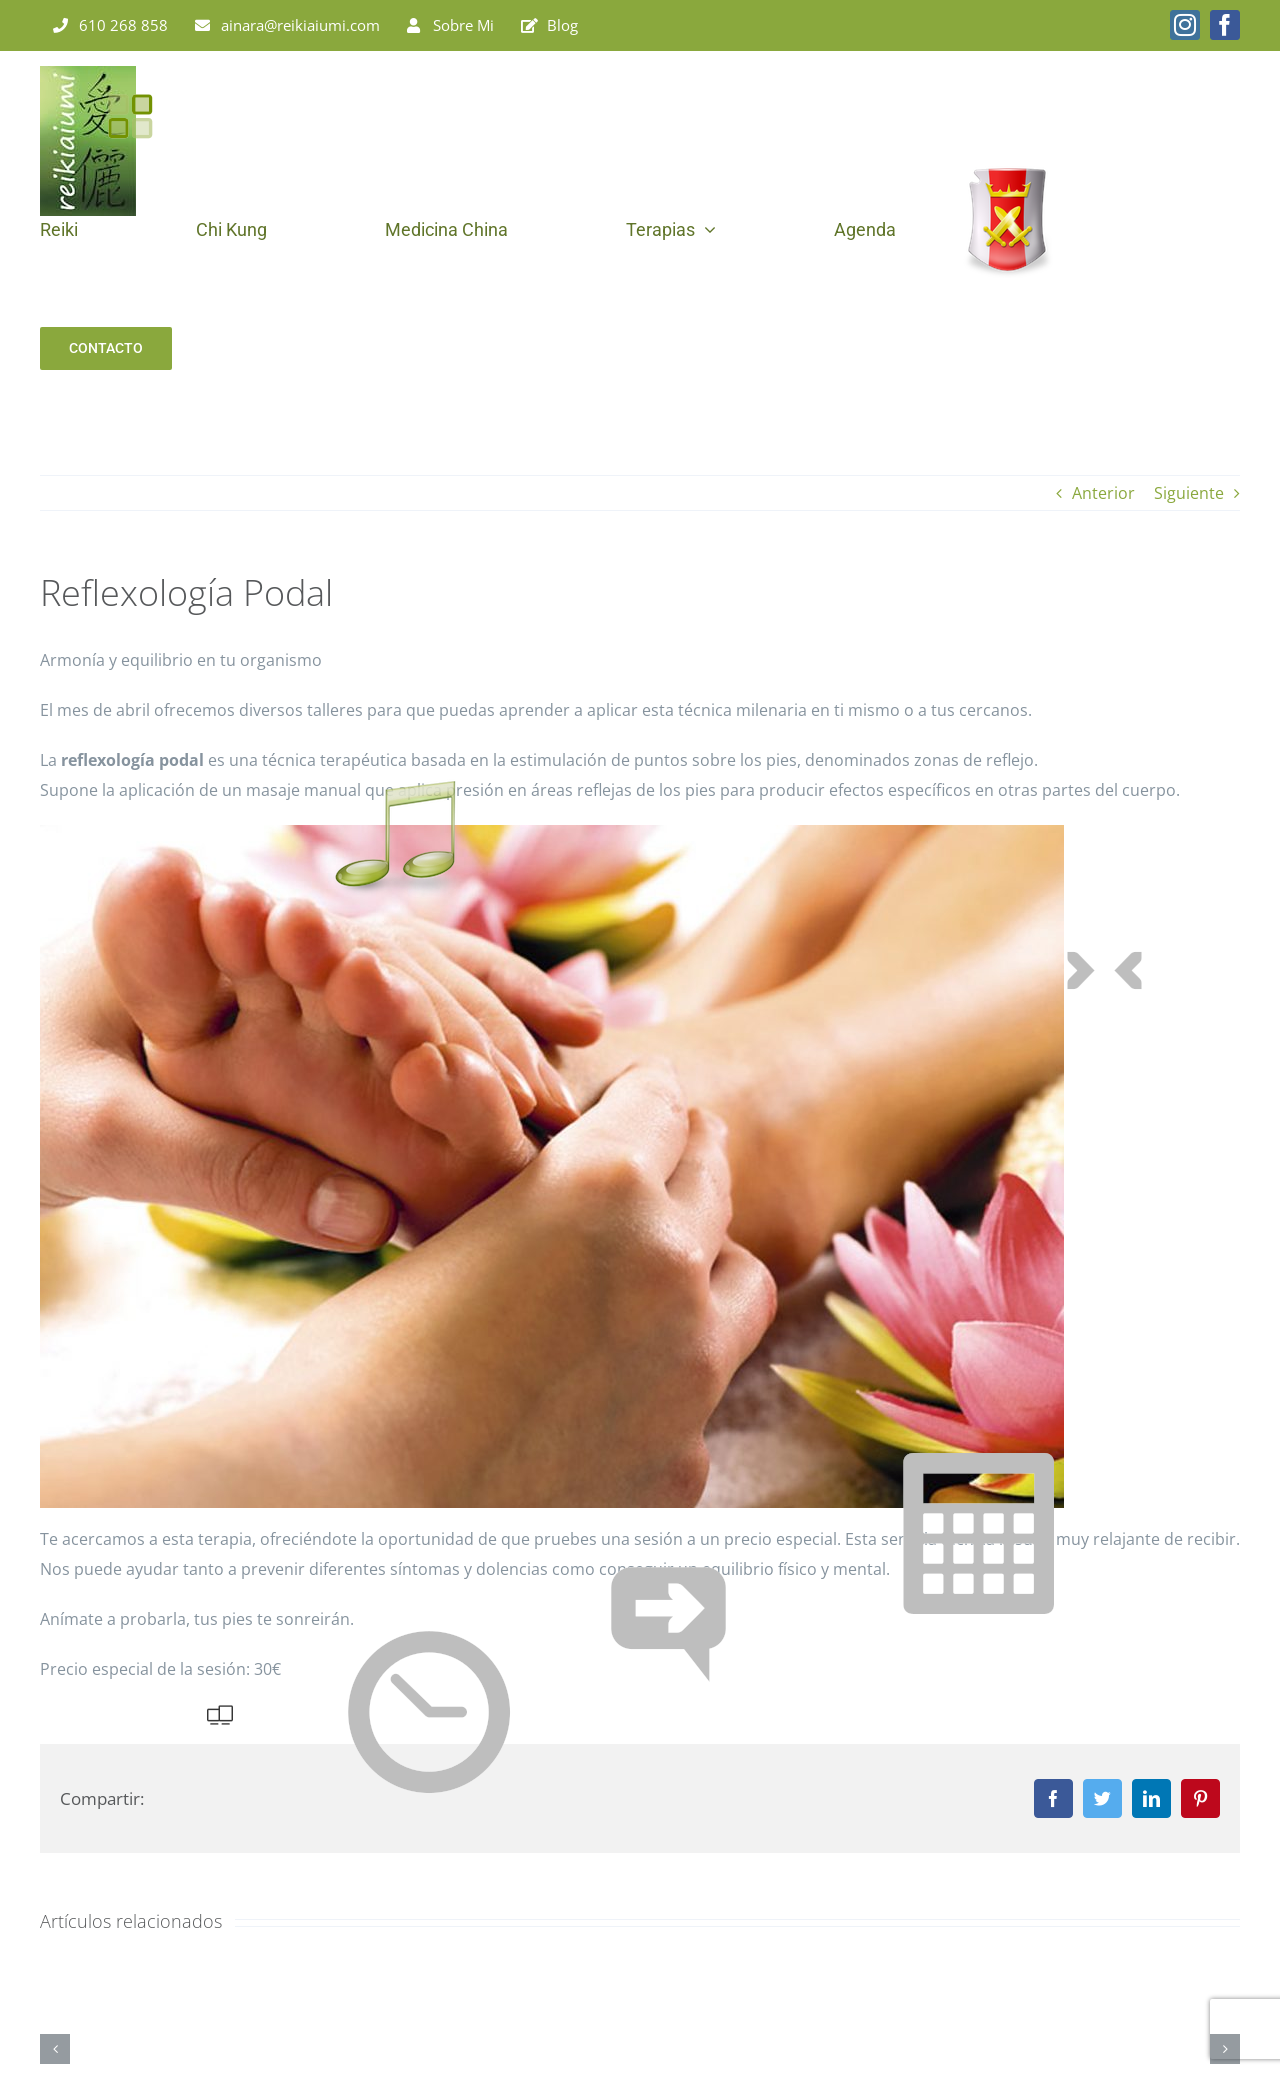  Describe the element at coordinates (668, 1624) in the screenshot. I see `user is currently away or idle` at that location.